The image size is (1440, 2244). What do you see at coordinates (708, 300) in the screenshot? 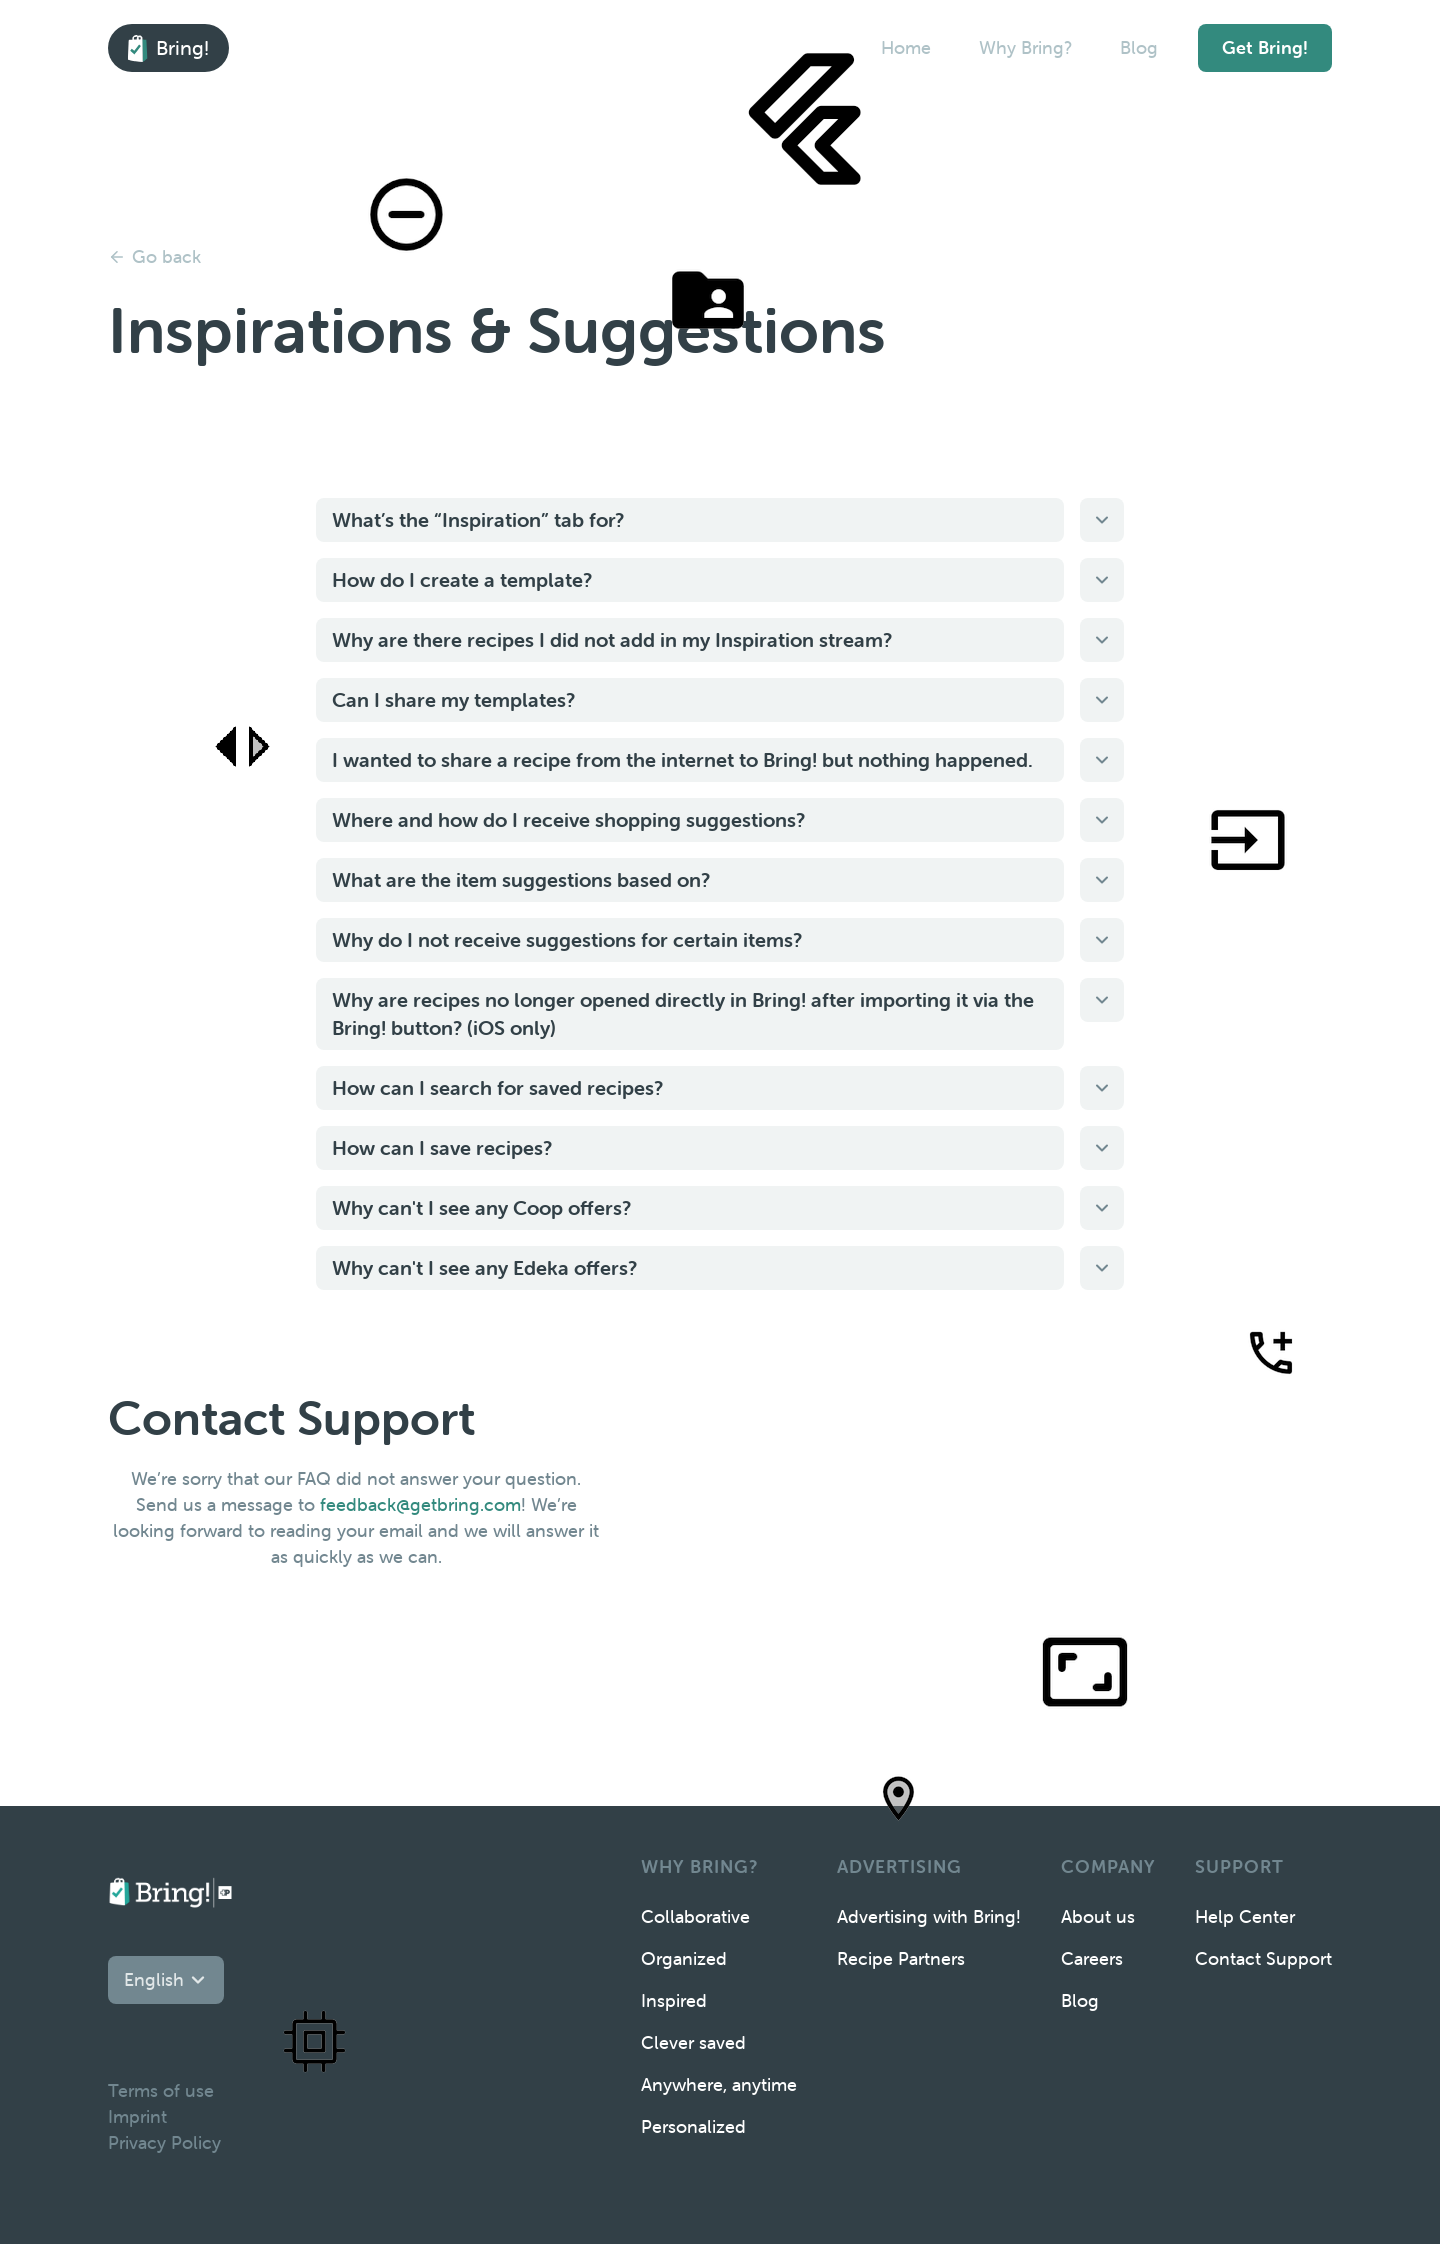
I see `open a shared folder` at bounding box center [708, 300].